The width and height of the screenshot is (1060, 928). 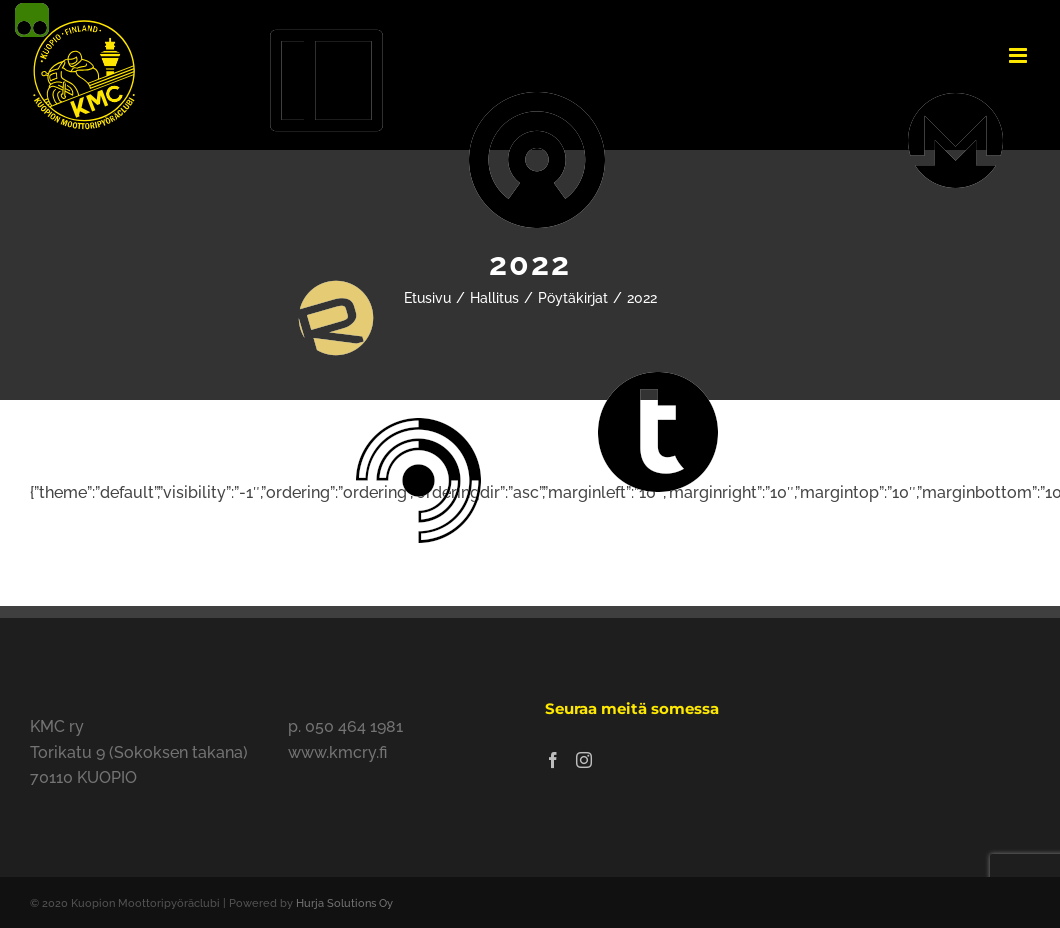 What do you see at coordinates (658, 432) in the screenshot?
I see `teradata brand logo` at bounding box center [658, 432].